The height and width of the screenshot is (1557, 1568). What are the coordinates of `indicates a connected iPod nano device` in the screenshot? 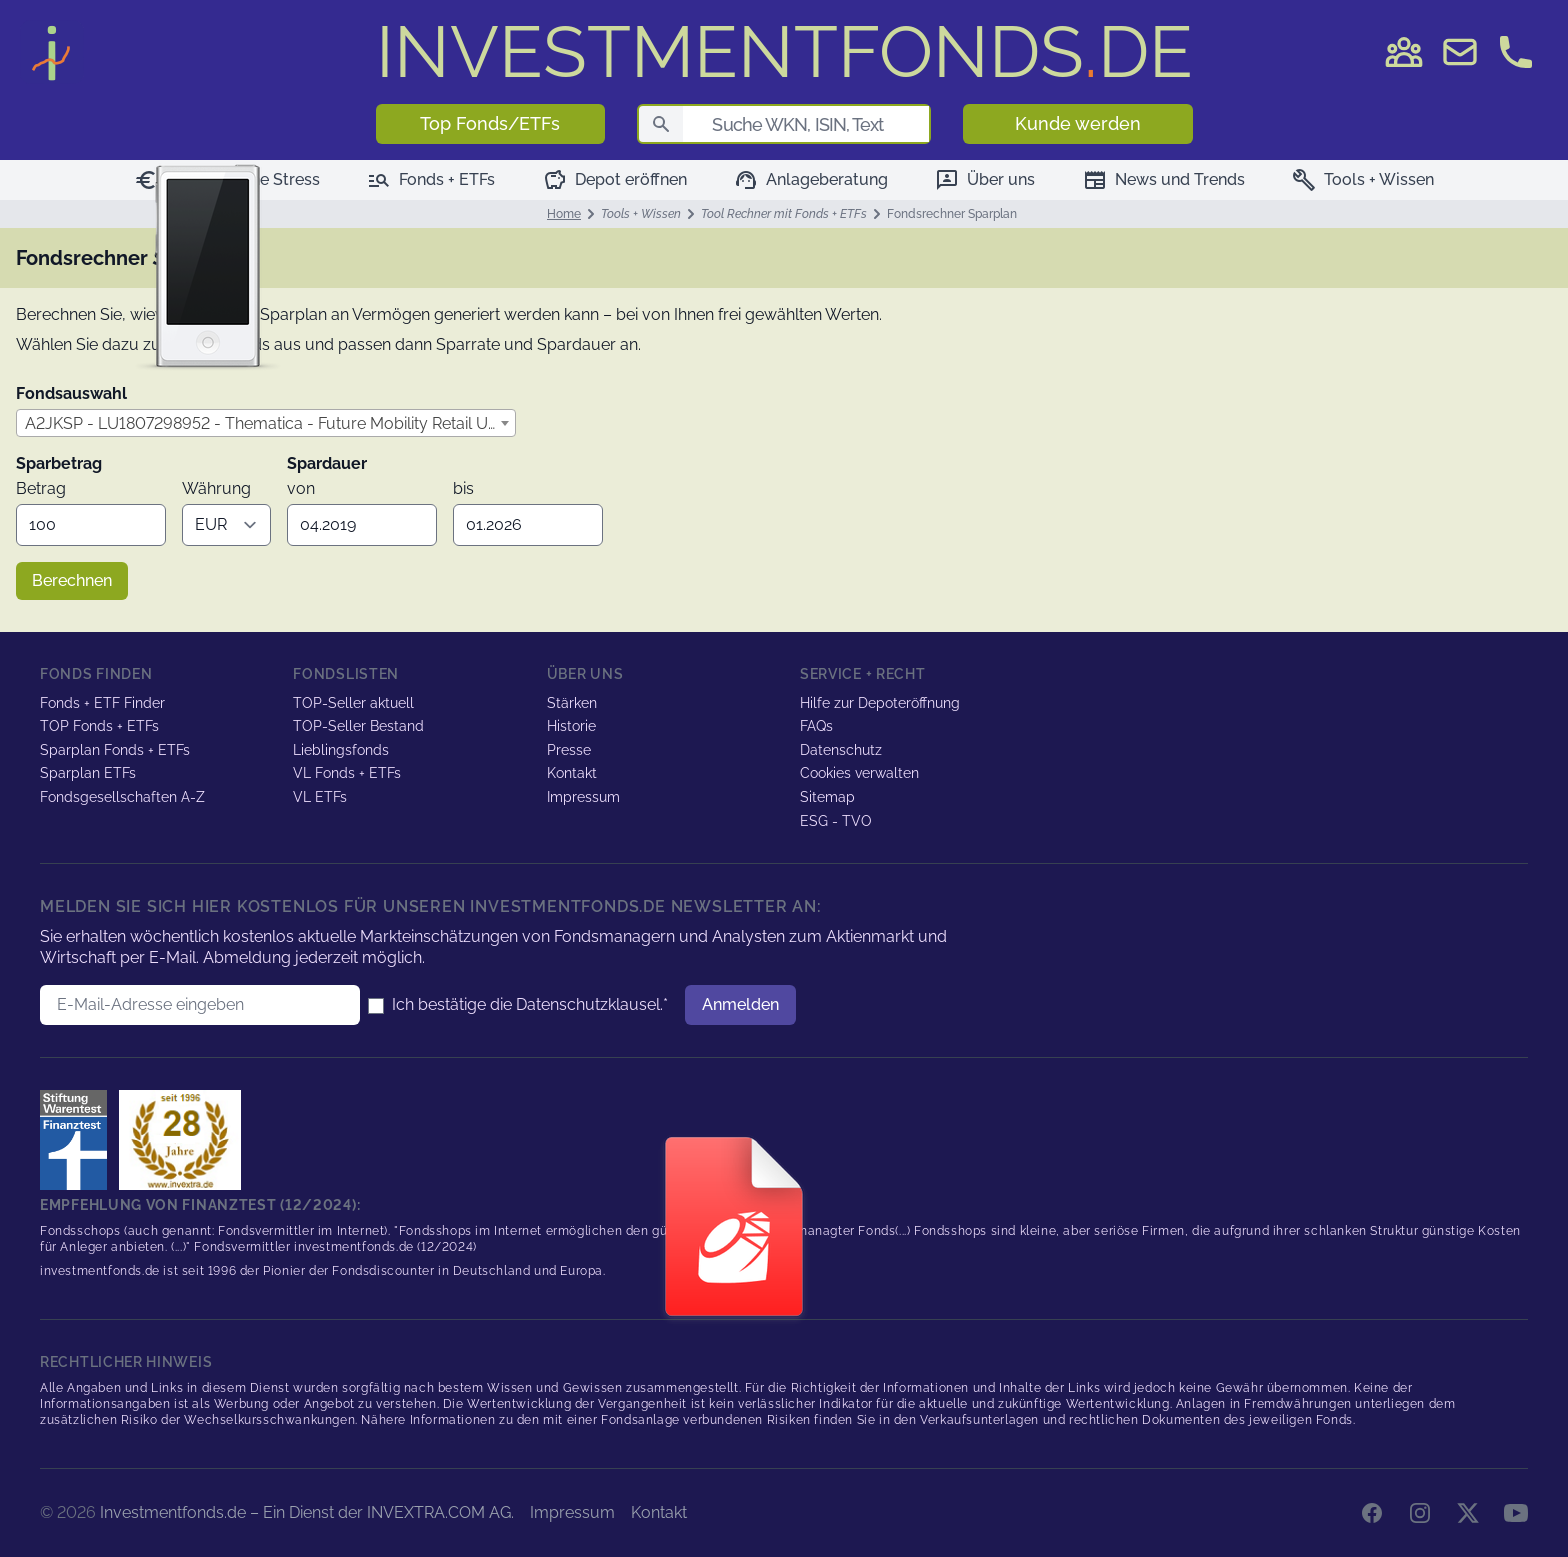 It's located at (208, 267).